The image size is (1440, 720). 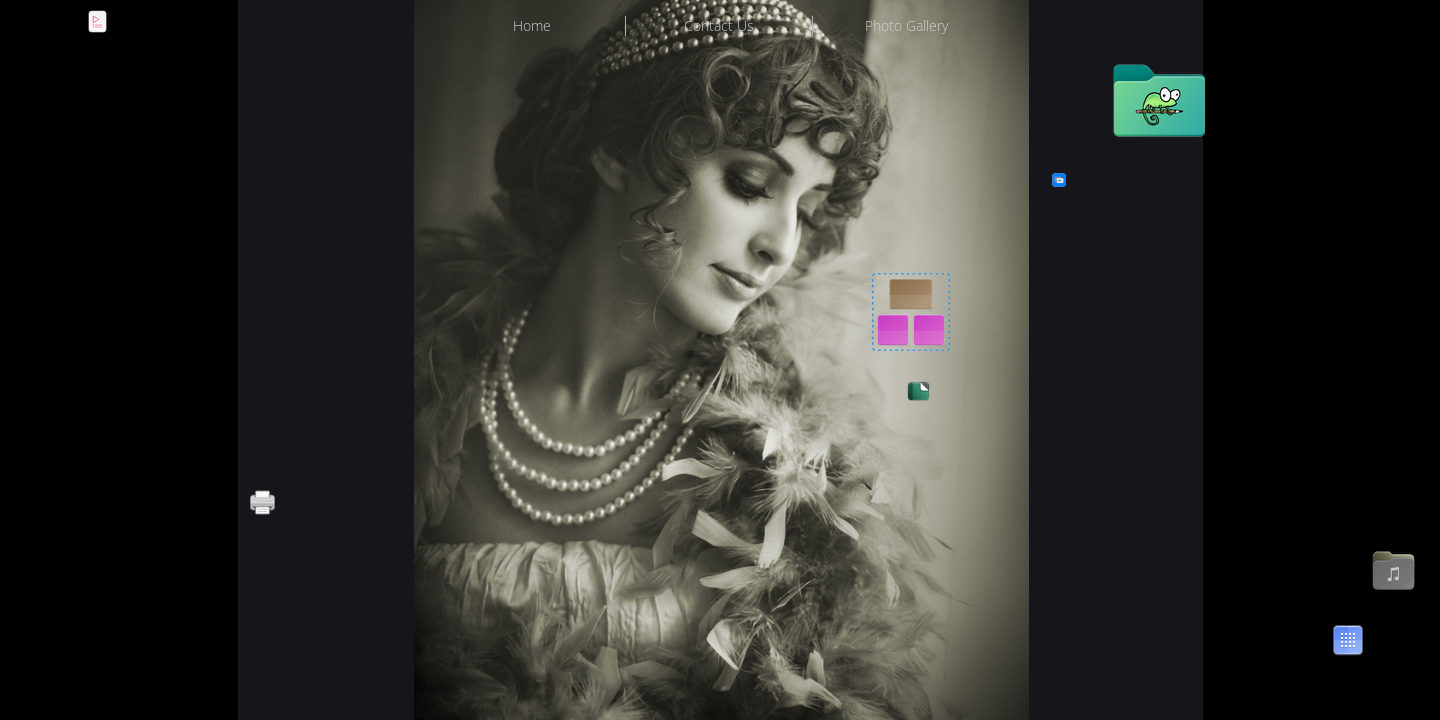 I want to click on switch between open windows or applications, so click(x=1059, y=180).